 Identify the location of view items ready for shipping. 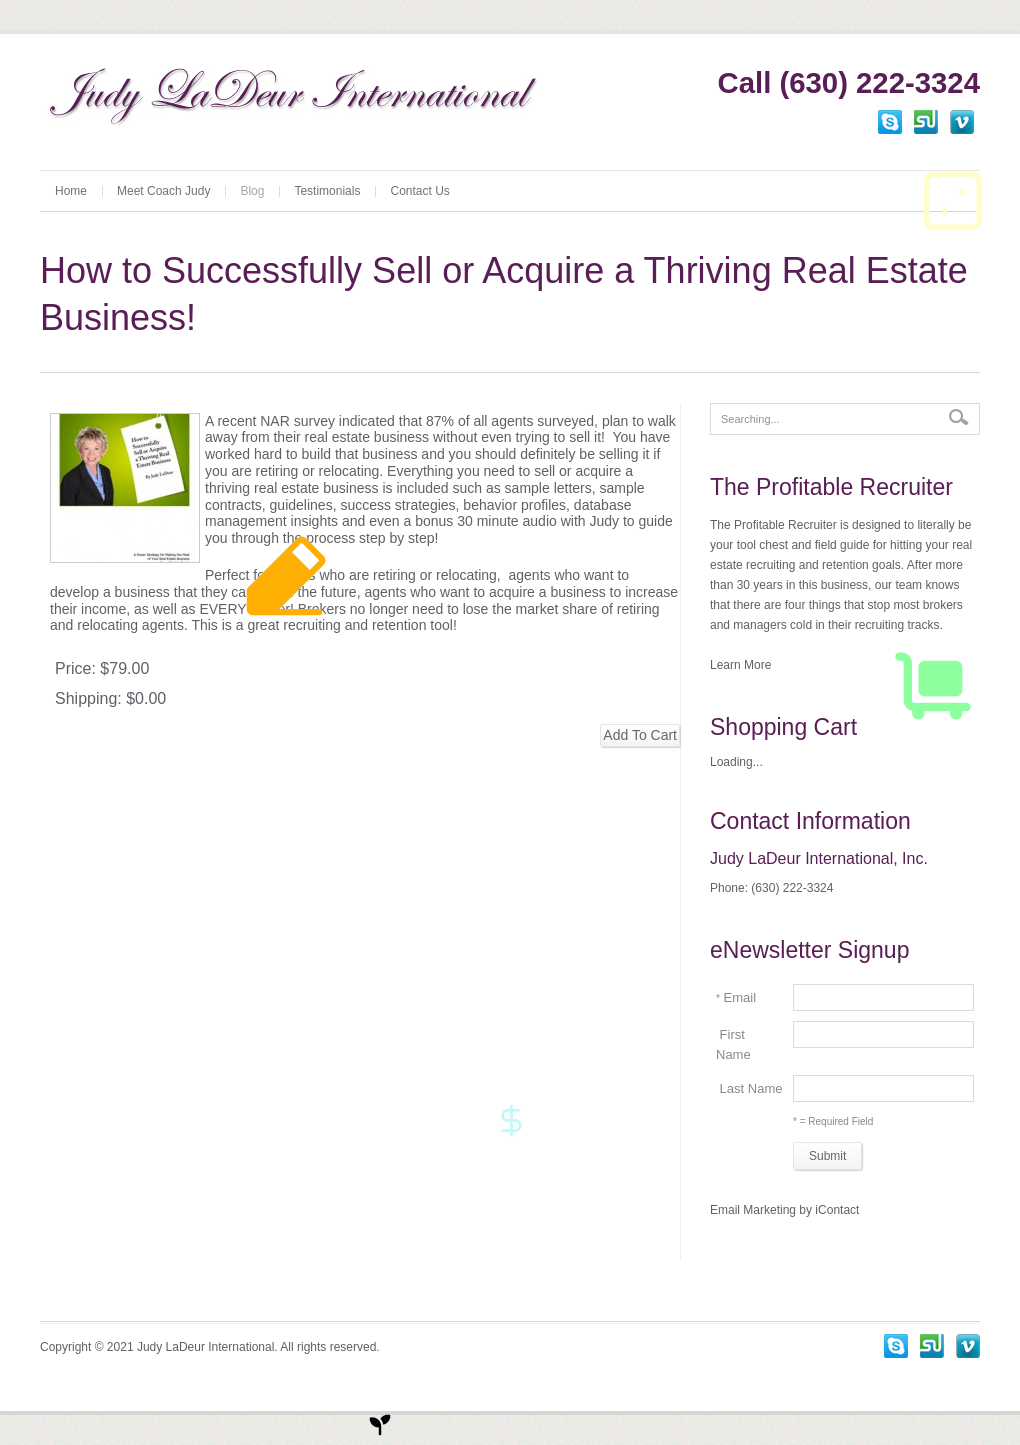
(933, 686).